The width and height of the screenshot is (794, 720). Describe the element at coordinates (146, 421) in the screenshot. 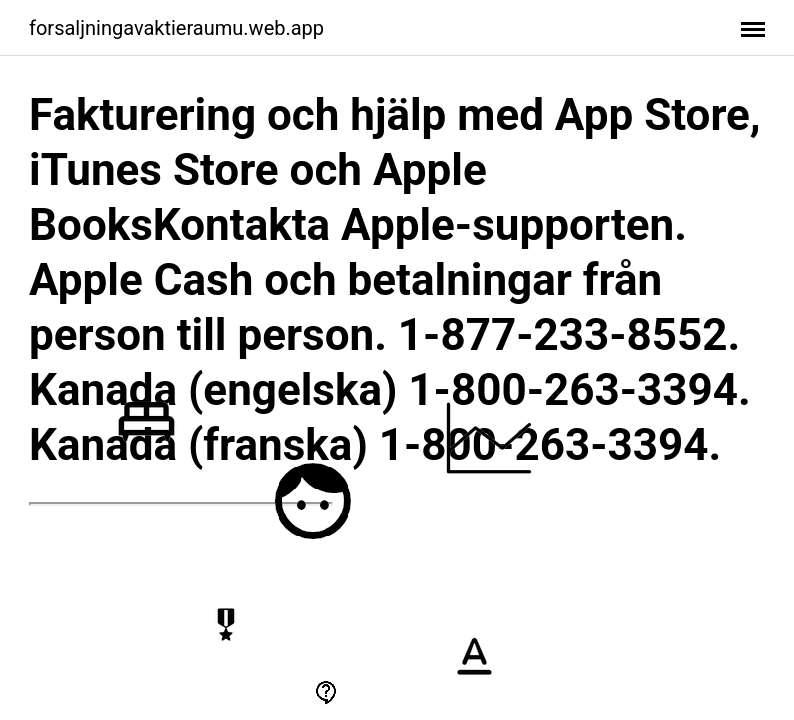

I see `view bedroom or sleeping accommodations` at that location.